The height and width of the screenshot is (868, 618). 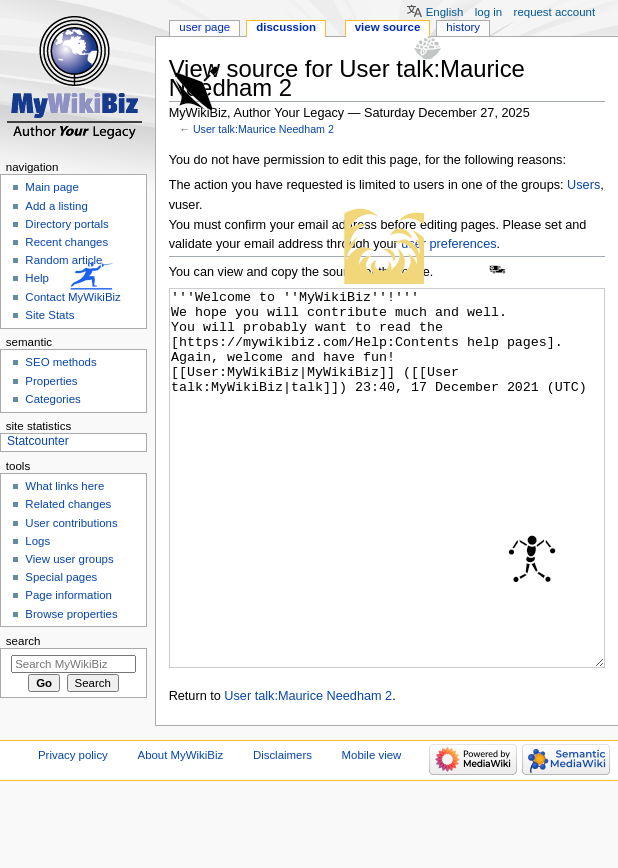 I want to click on play a spinning top mini-game, so click(x=196, y=88).